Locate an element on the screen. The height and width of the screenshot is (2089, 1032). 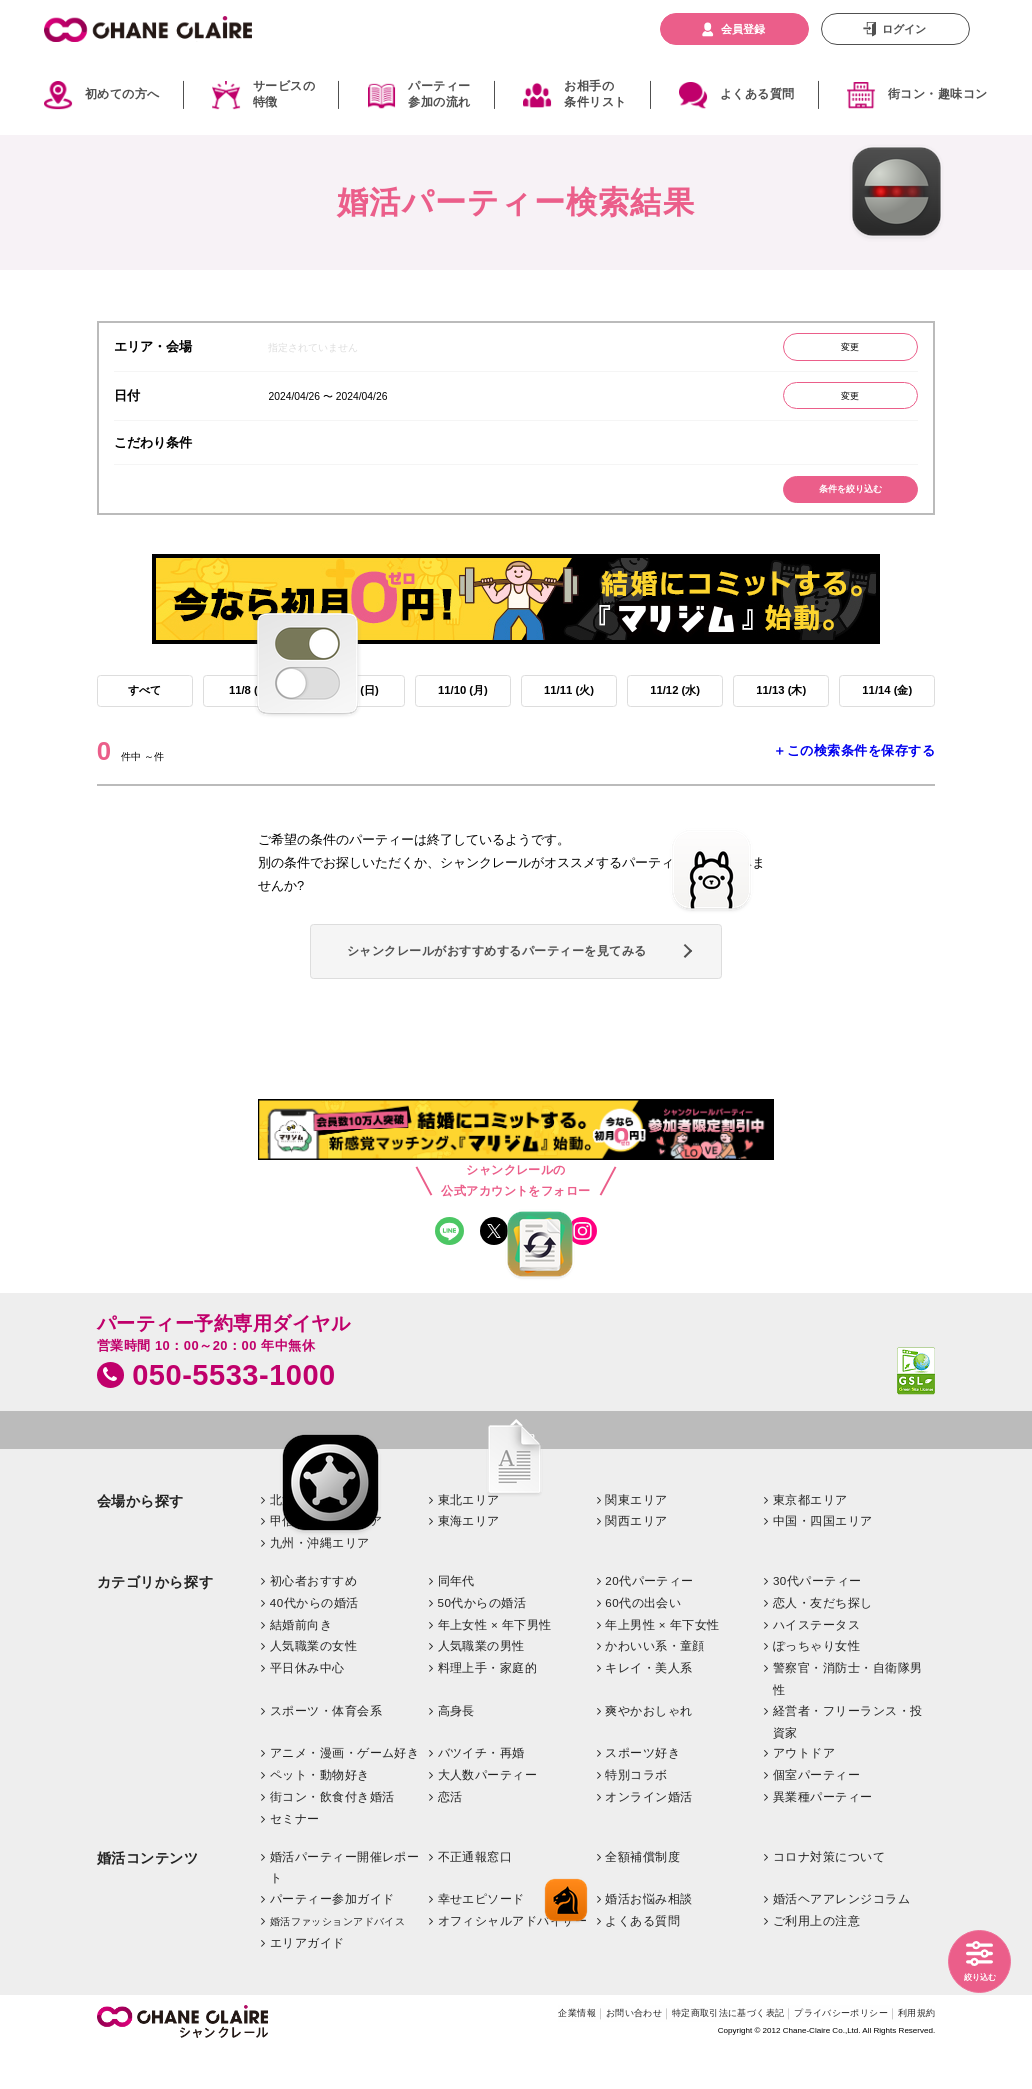
a rich text format document file is located at coordinates (514, 1460).